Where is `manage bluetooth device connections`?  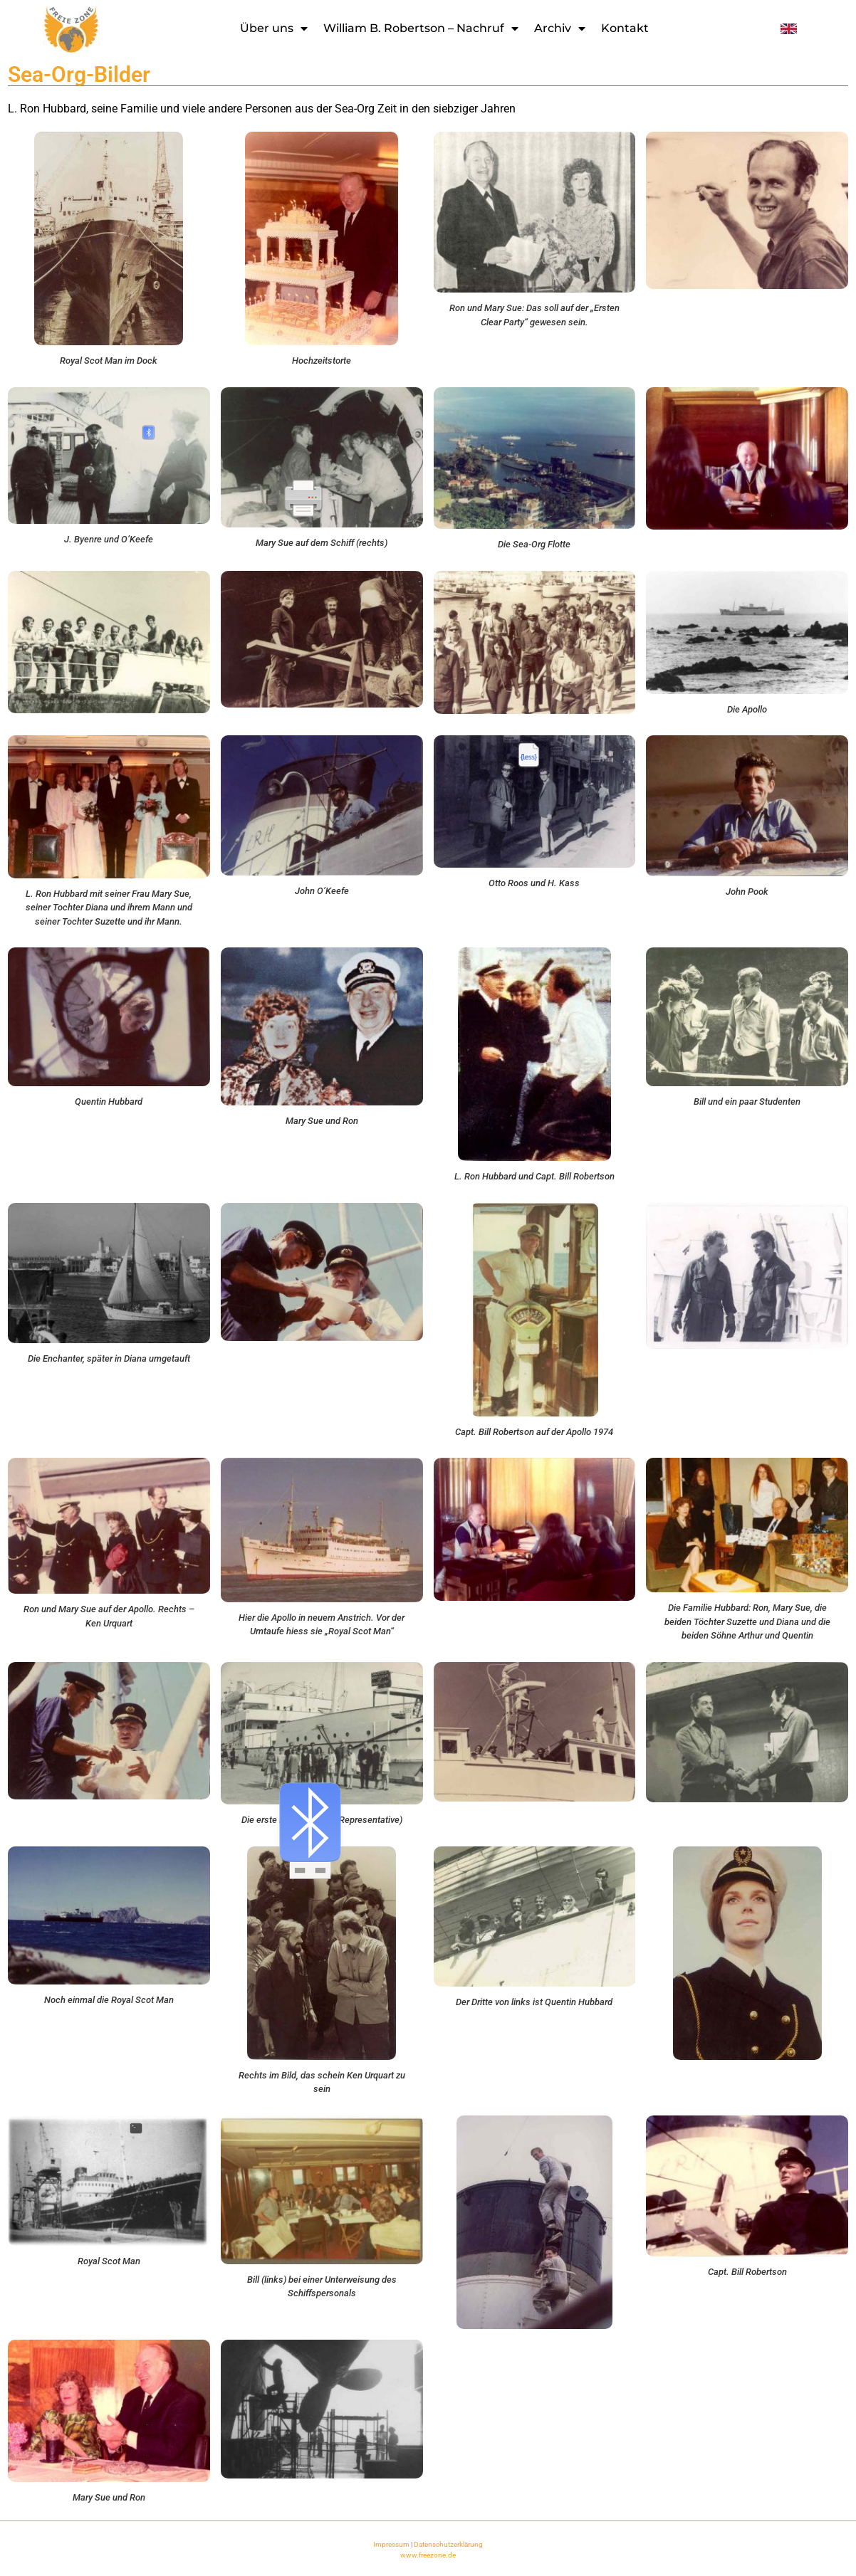 manage bluetooth device connections is located at coordinates (310, 1830).